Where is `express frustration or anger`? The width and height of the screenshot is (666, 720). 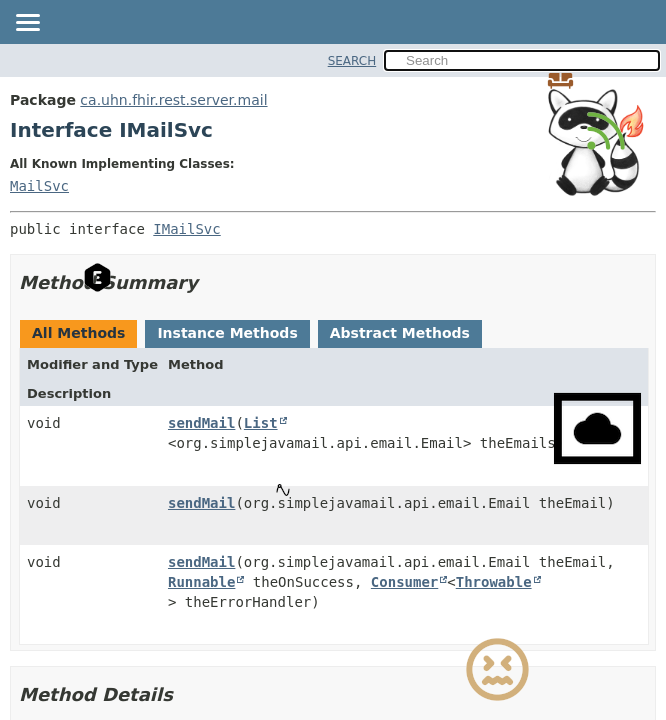
express frustration or anger is located at coordinates (497, 669).